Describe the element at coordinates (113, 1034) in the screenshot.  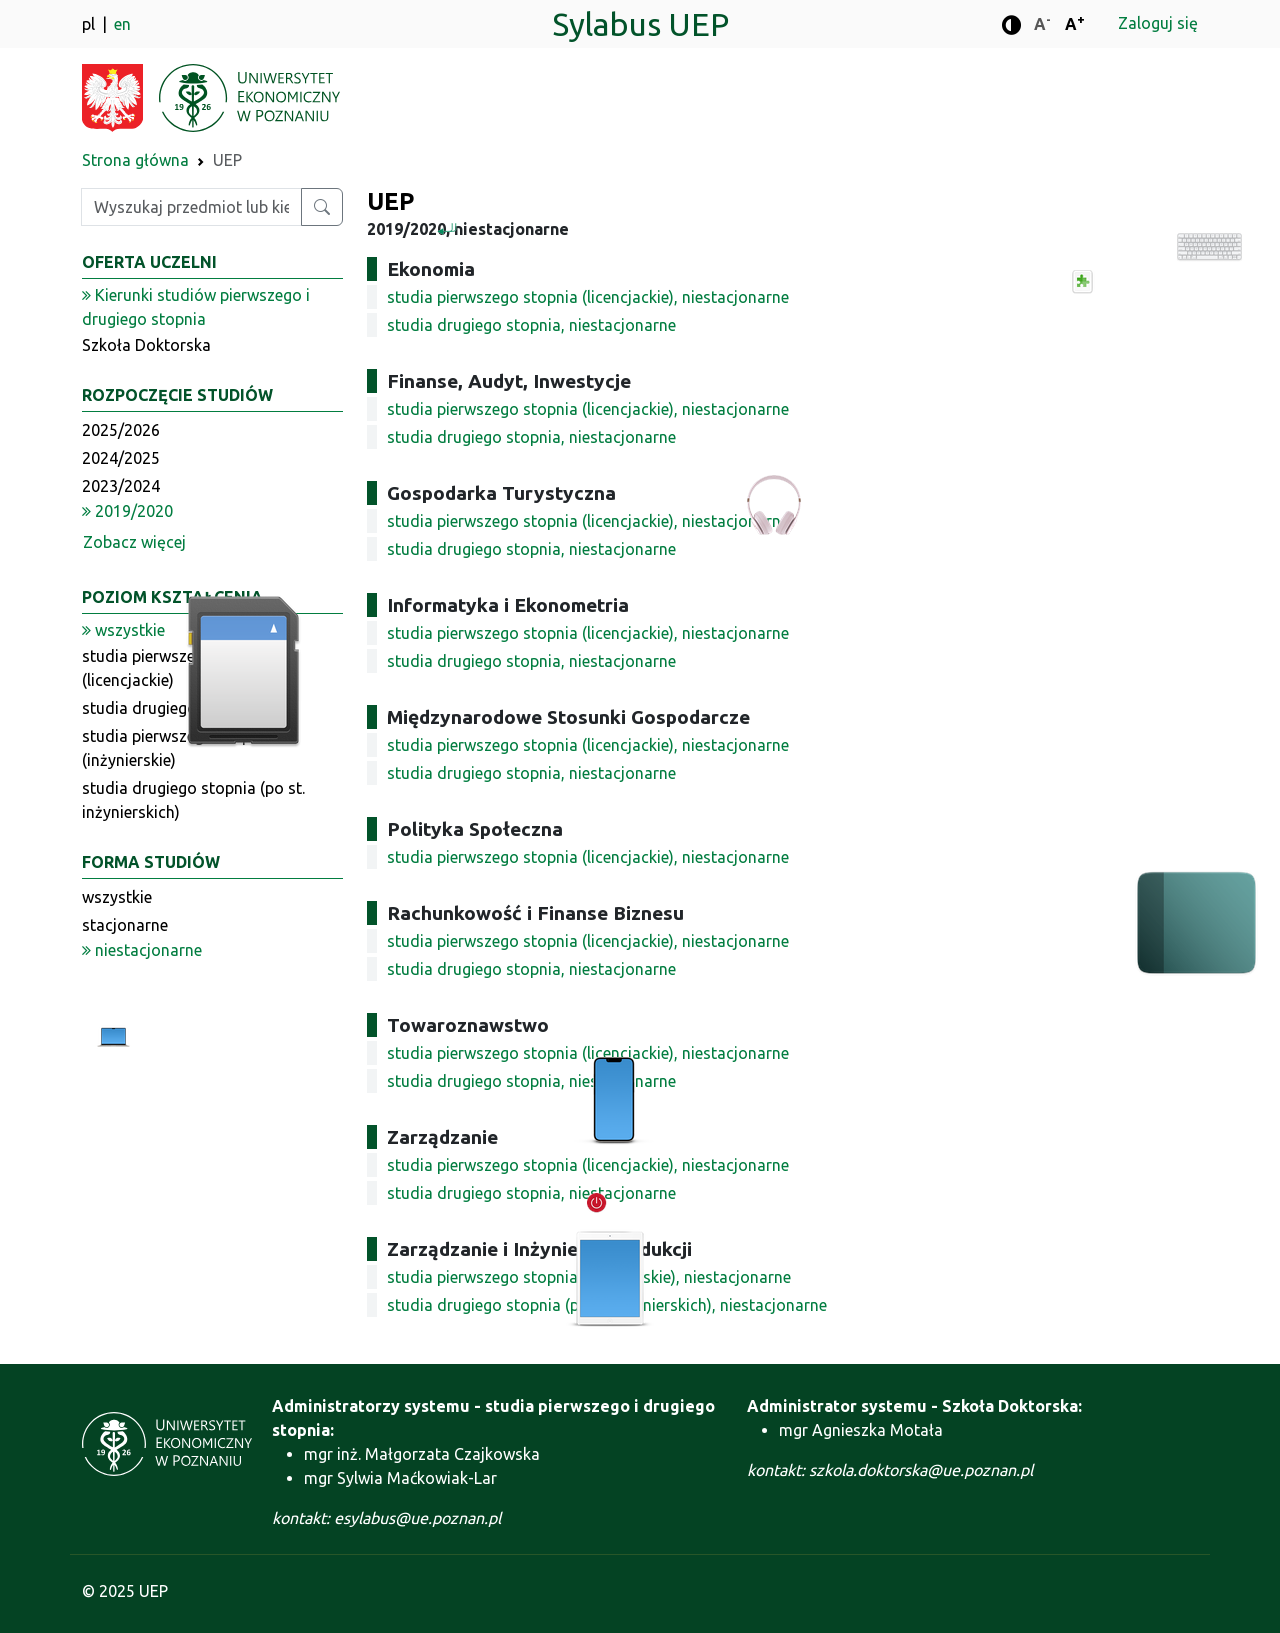
I see `represents this macbook air device in system settings` at that location.